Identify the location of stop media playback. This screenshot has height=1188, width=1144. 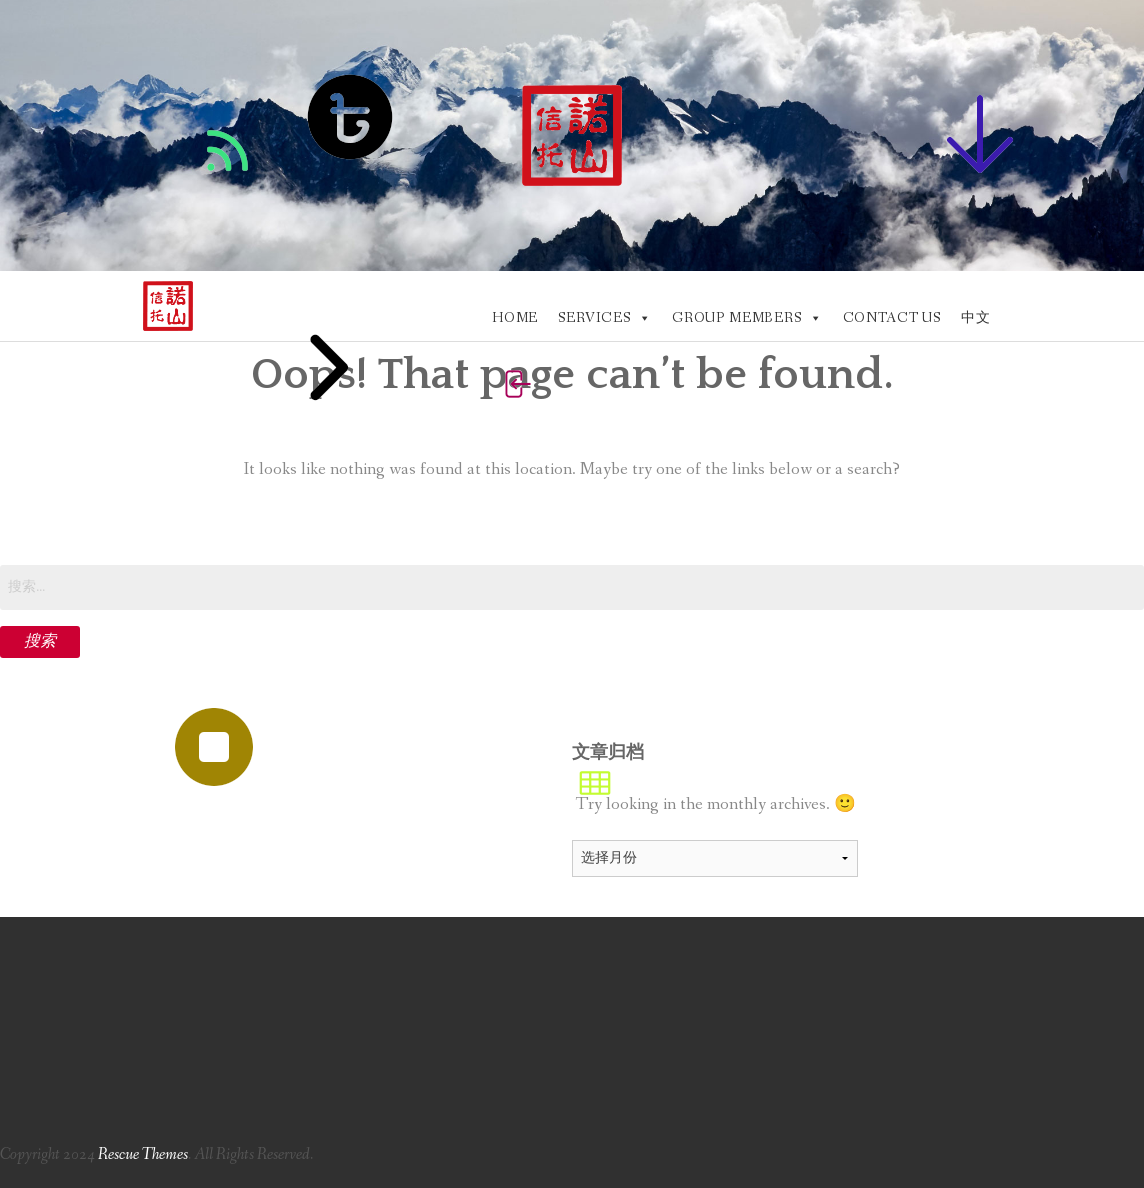
(214, 747).